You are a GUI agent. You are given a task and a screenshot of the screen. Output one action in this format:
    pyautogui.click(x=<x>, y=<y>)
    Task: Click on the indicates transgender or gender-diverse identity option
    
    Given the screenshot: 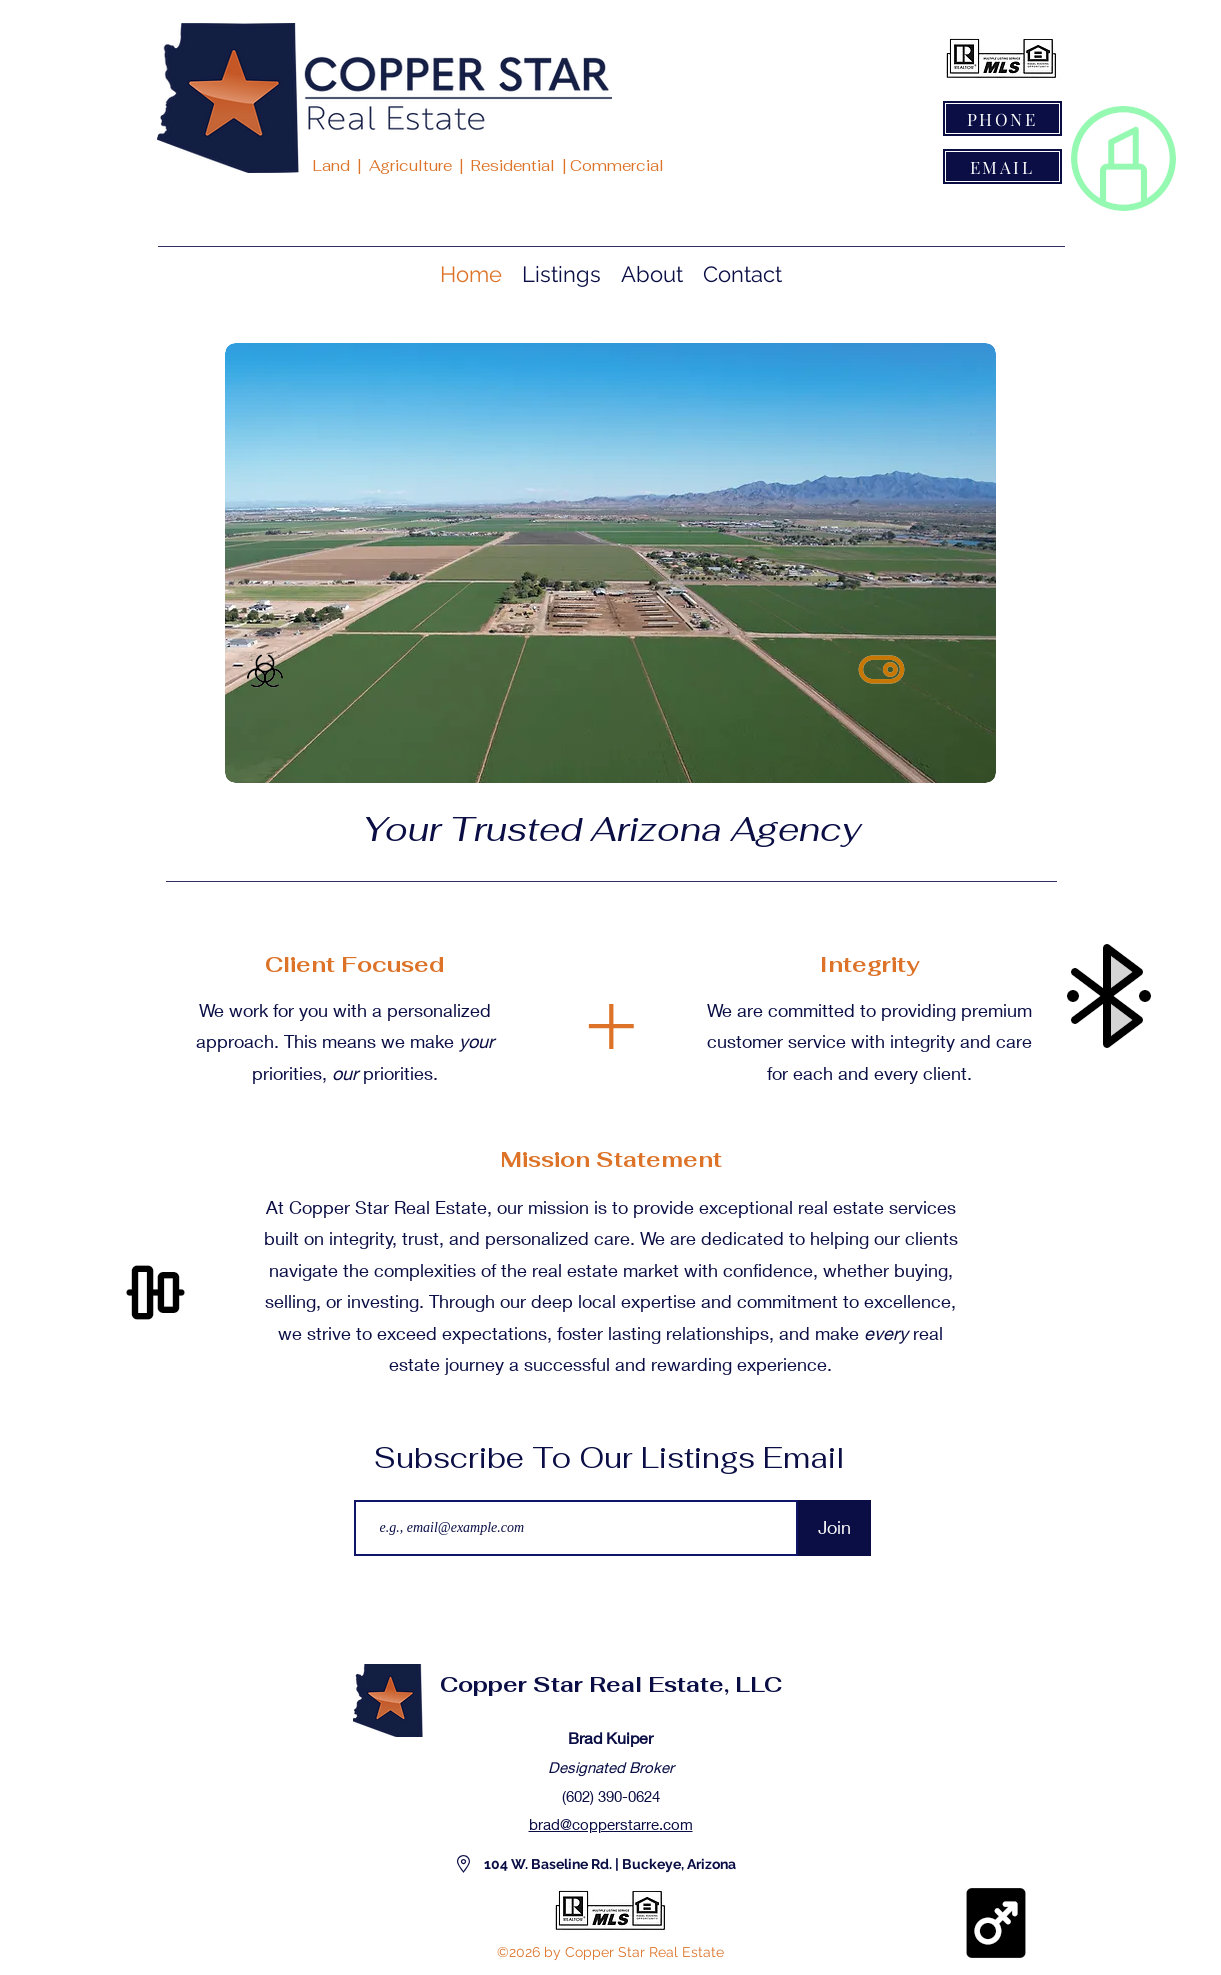 What is the action you would take?
    pyautogui.click(x=996, y=1923)
    